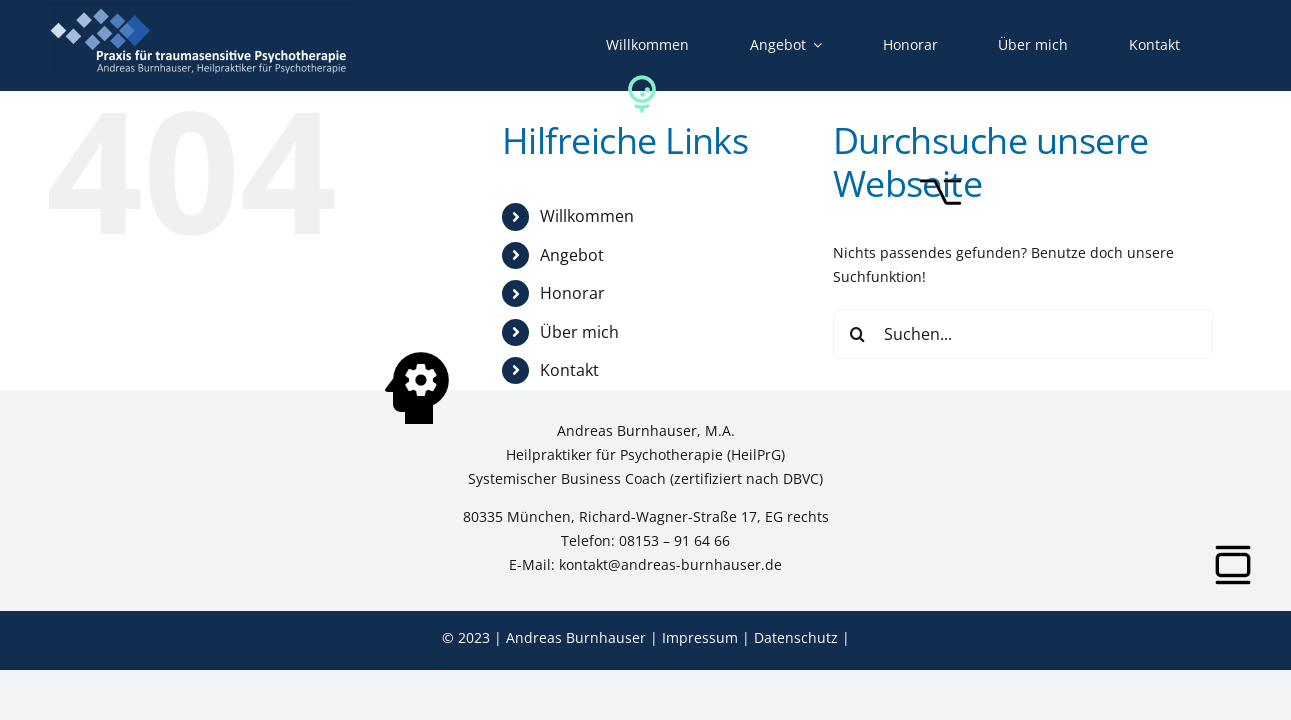  Describe the element at coordinates (940, 190) in the screenshot. I see `access keyboard or input options` at that location.